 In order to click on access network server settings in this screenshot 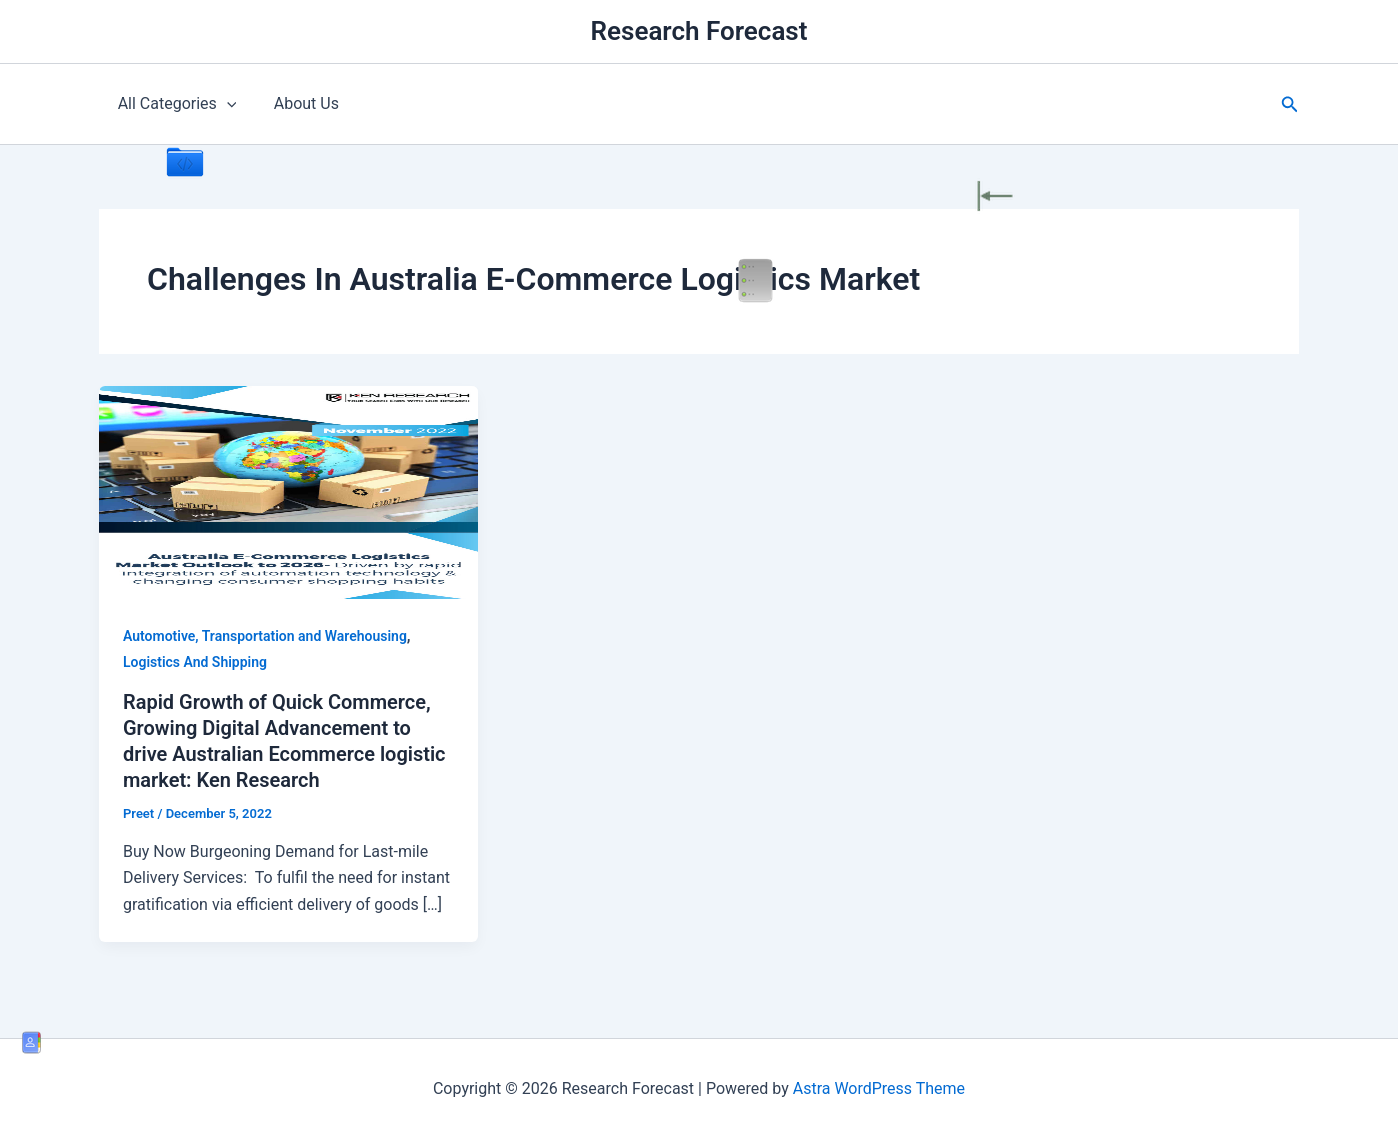, I will do `click(755, 280)`.